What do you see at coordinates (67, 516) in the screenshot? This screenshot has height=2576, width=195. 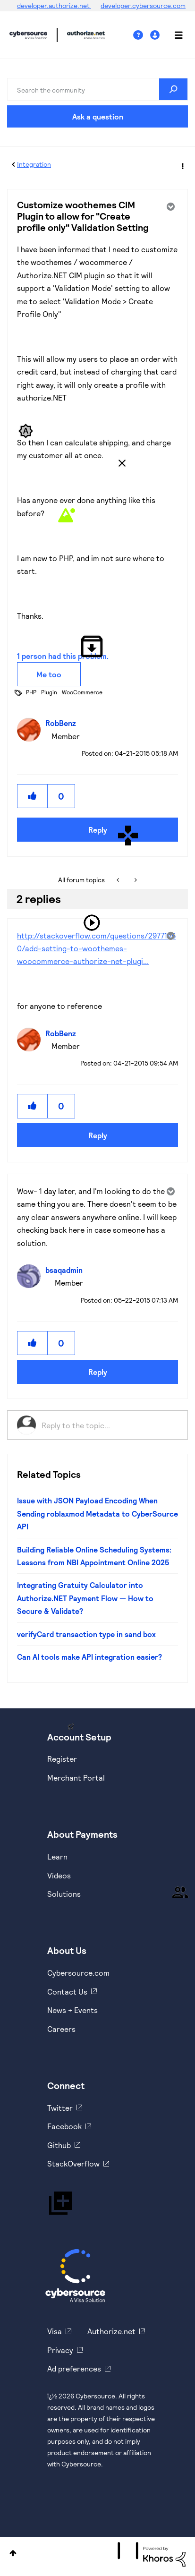 I see `view photos or gallery` at bounding box center [67, 516].